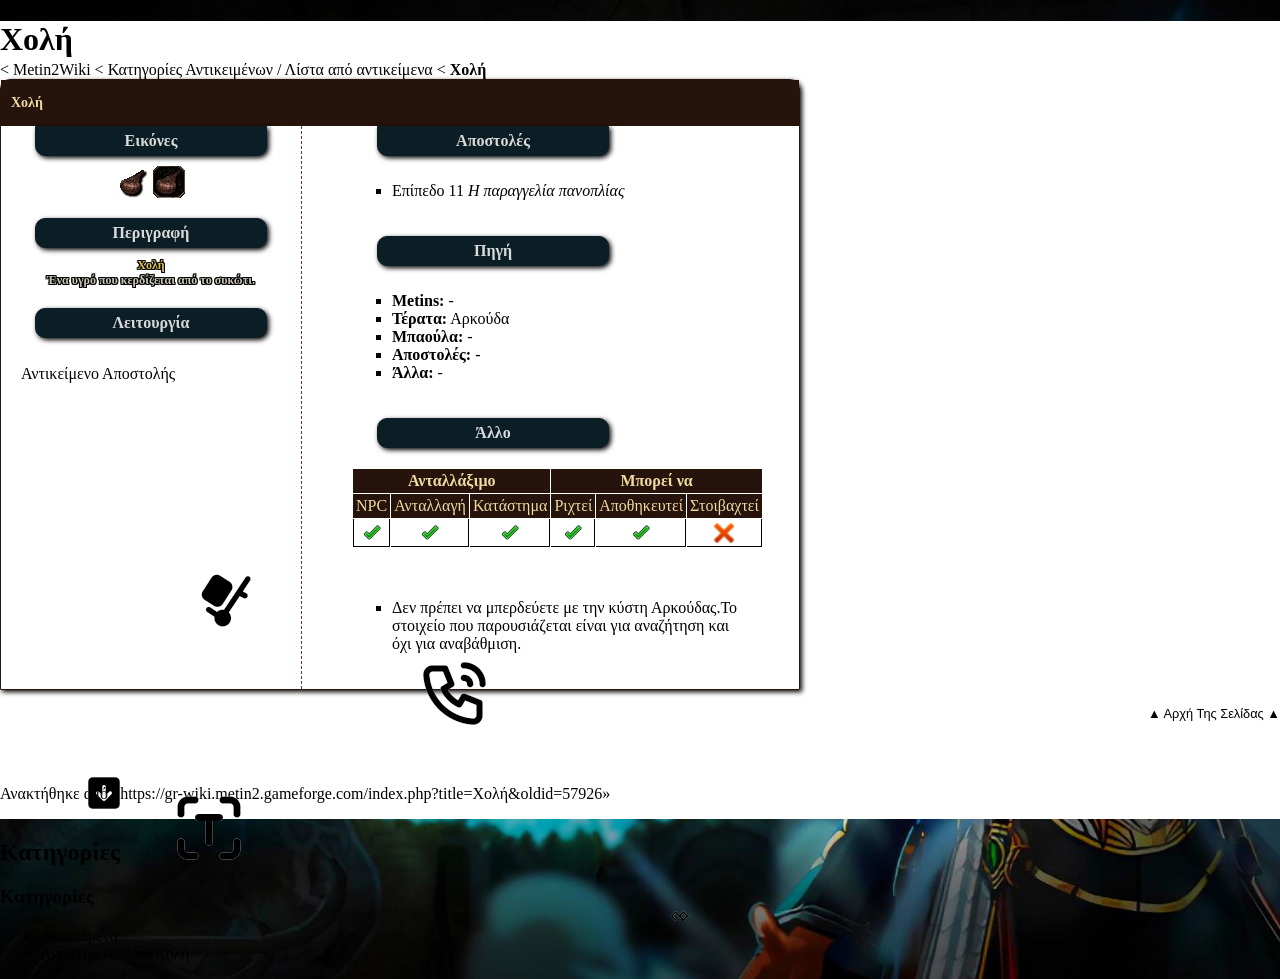  What do you see at coordinates (454, 693) in the screenshot?
I see `make a phone call` at bounding box center [454, 693].